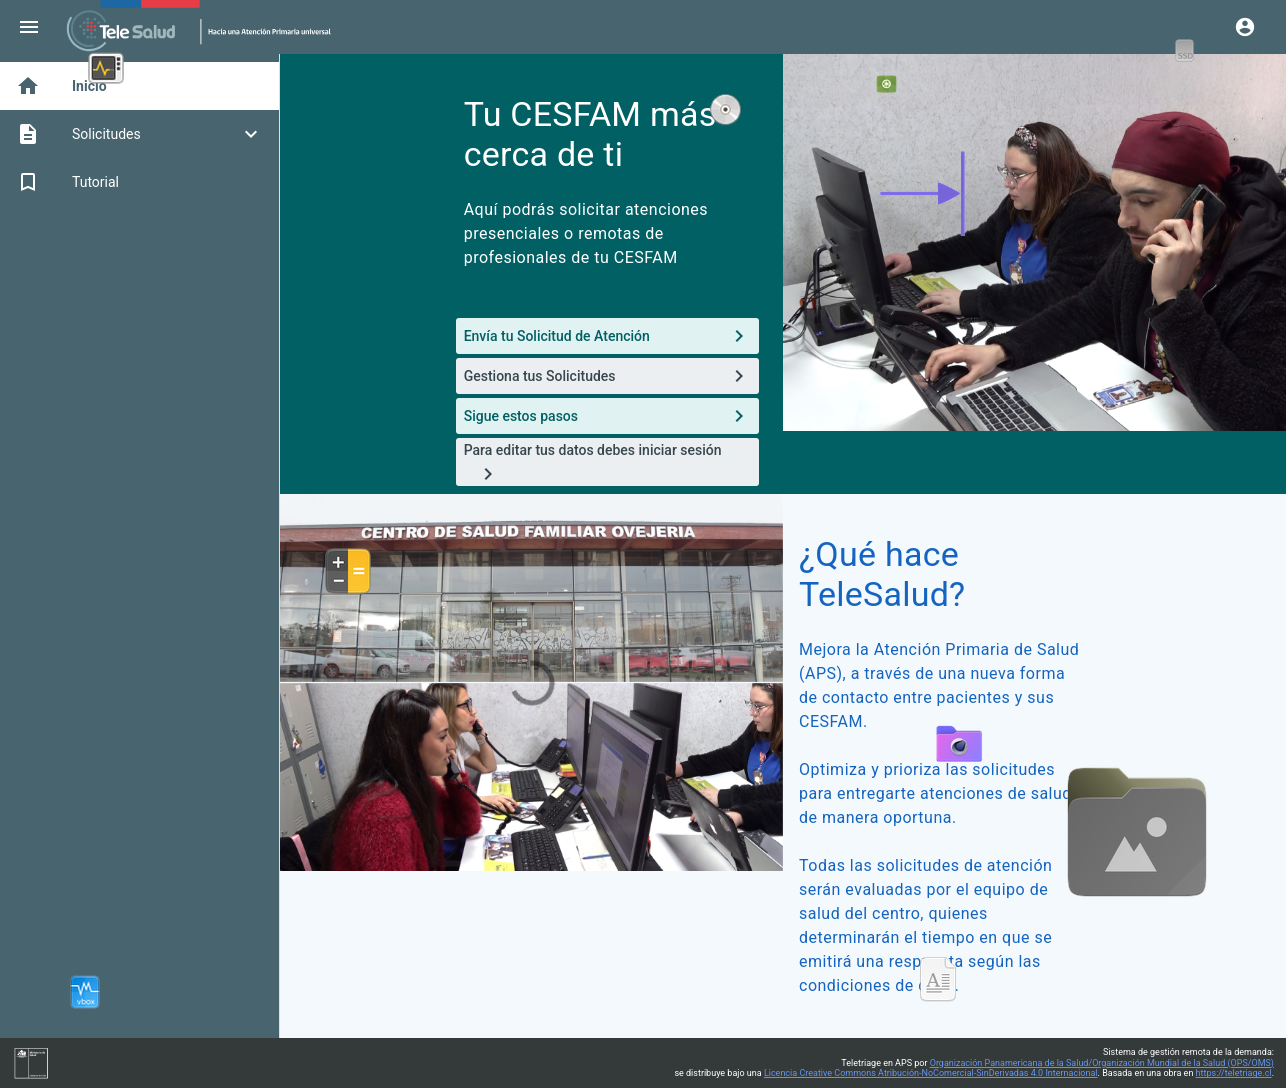 The width and height of the screenshot is (1286, 1088). I want to click on access solid state drive storage, so click(1184, 50).